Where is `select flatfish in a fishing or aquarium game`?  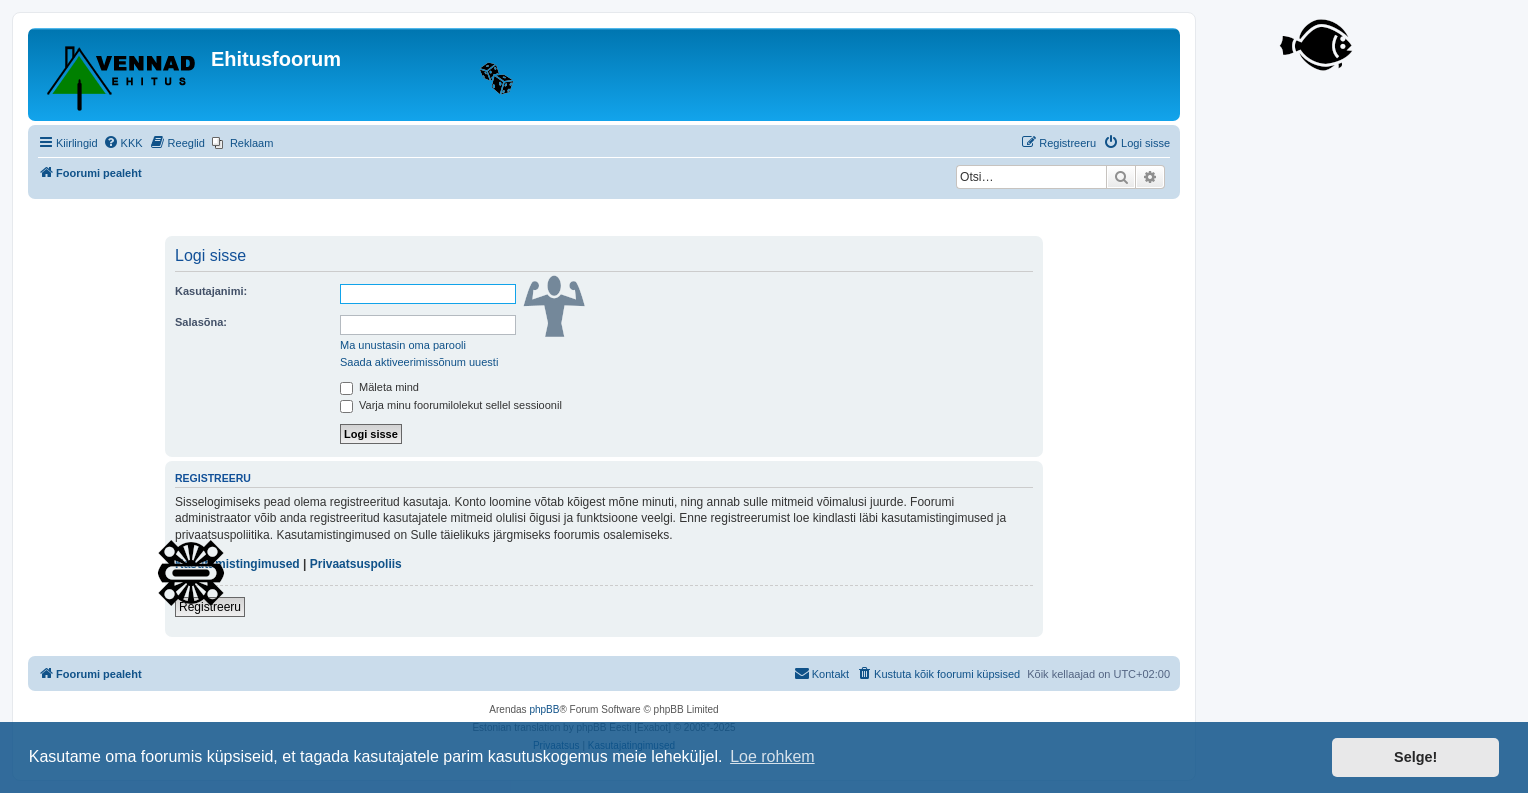 select flatfish in a fishing or aquarium game is located at coordinates (1316, 45).